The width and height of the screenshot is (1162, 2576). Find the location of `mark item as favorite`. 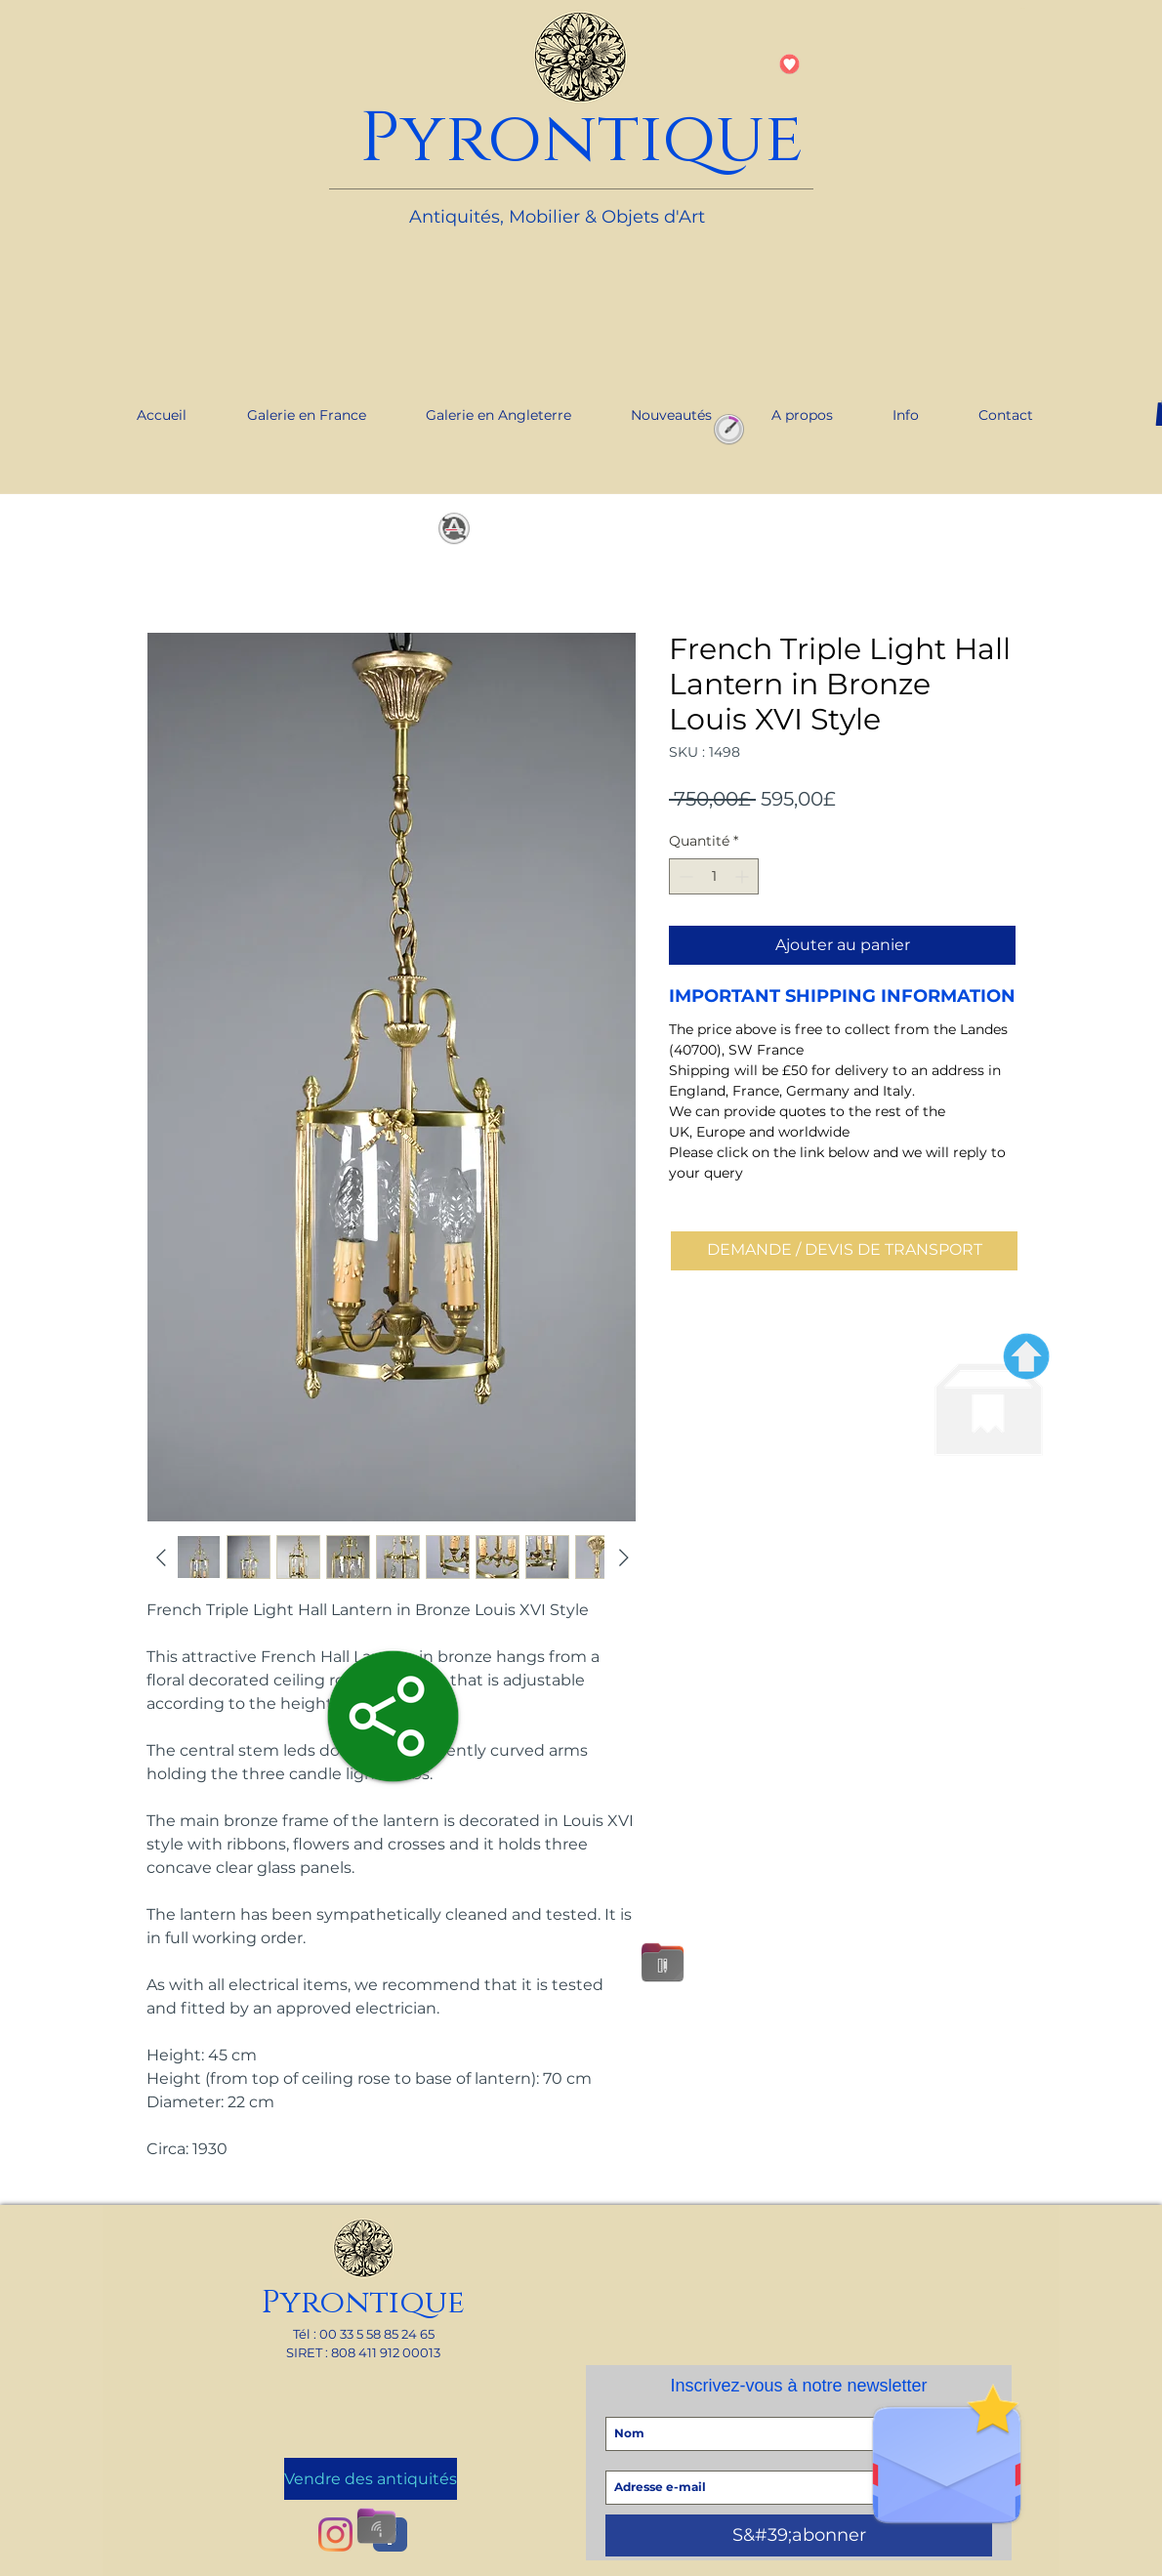

mark item as favorite is located at coordinates (789, 63).